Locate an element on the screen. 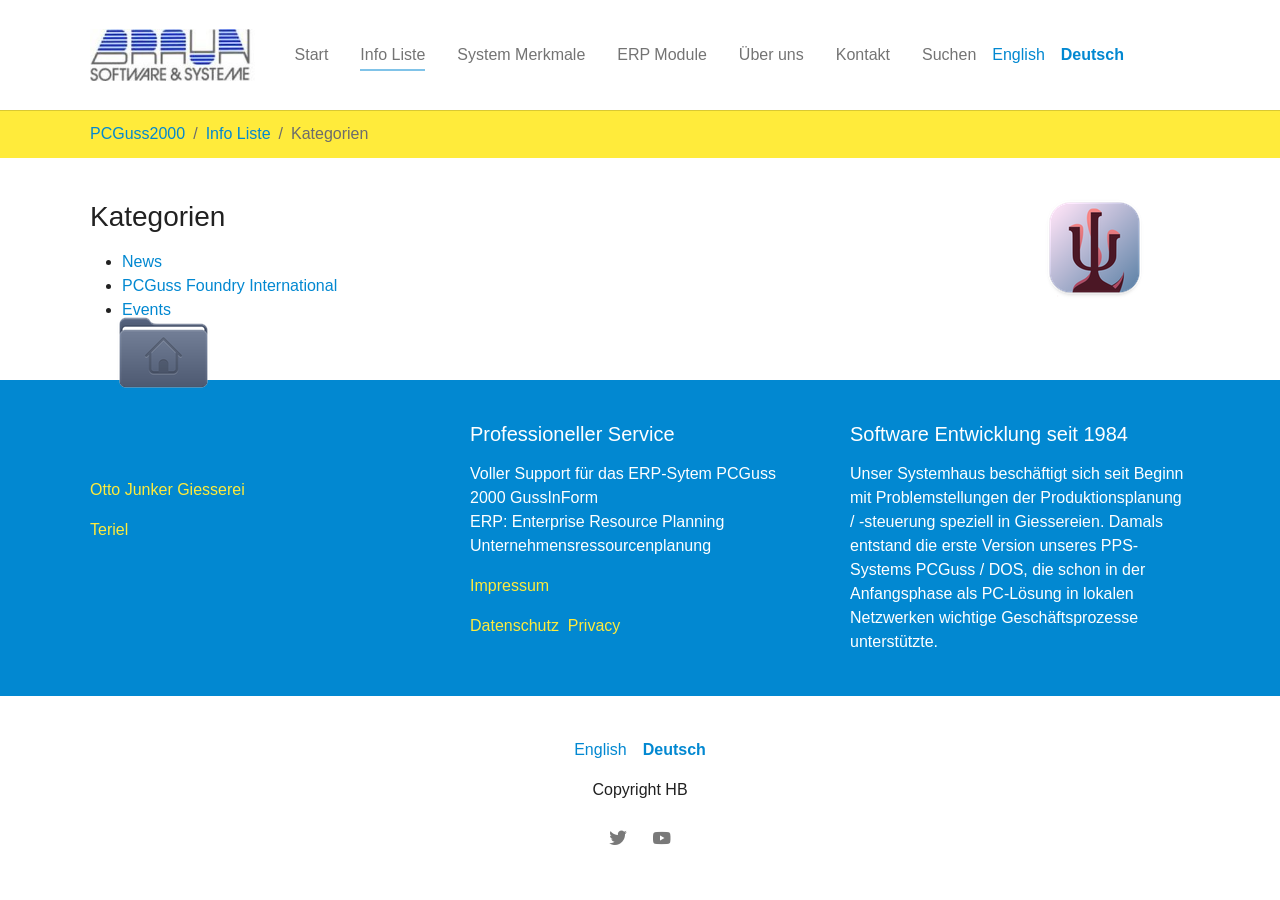  open hydrus network media management application is located at coordinates (1094, 247).